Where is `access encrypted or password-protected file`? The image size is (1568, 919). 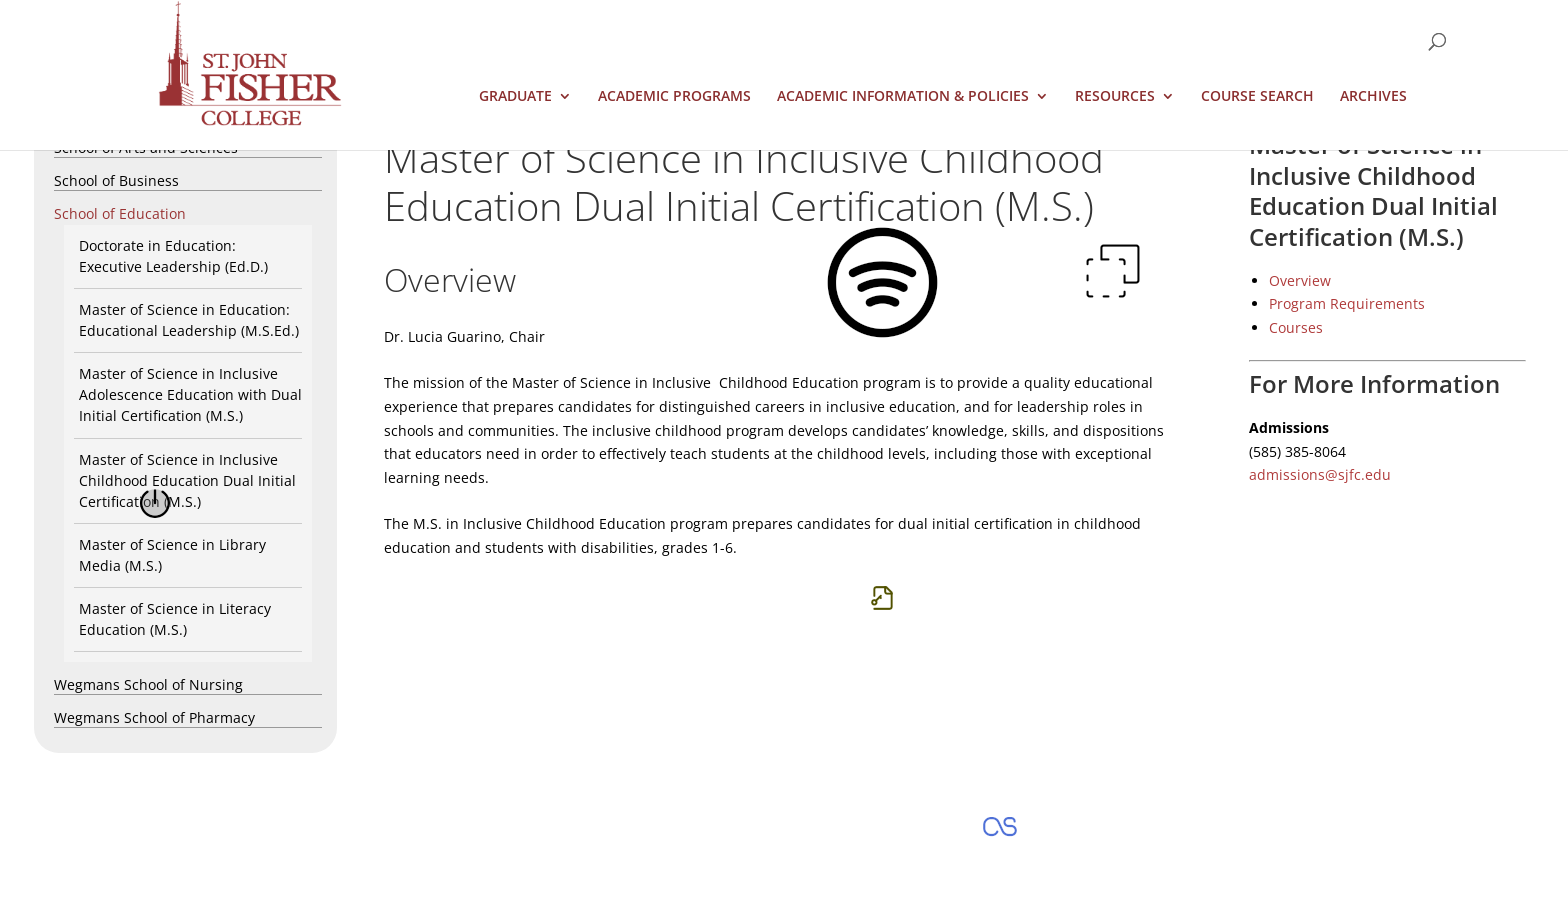 access encrypted or password-protected file is located at coordinates (883, 598).